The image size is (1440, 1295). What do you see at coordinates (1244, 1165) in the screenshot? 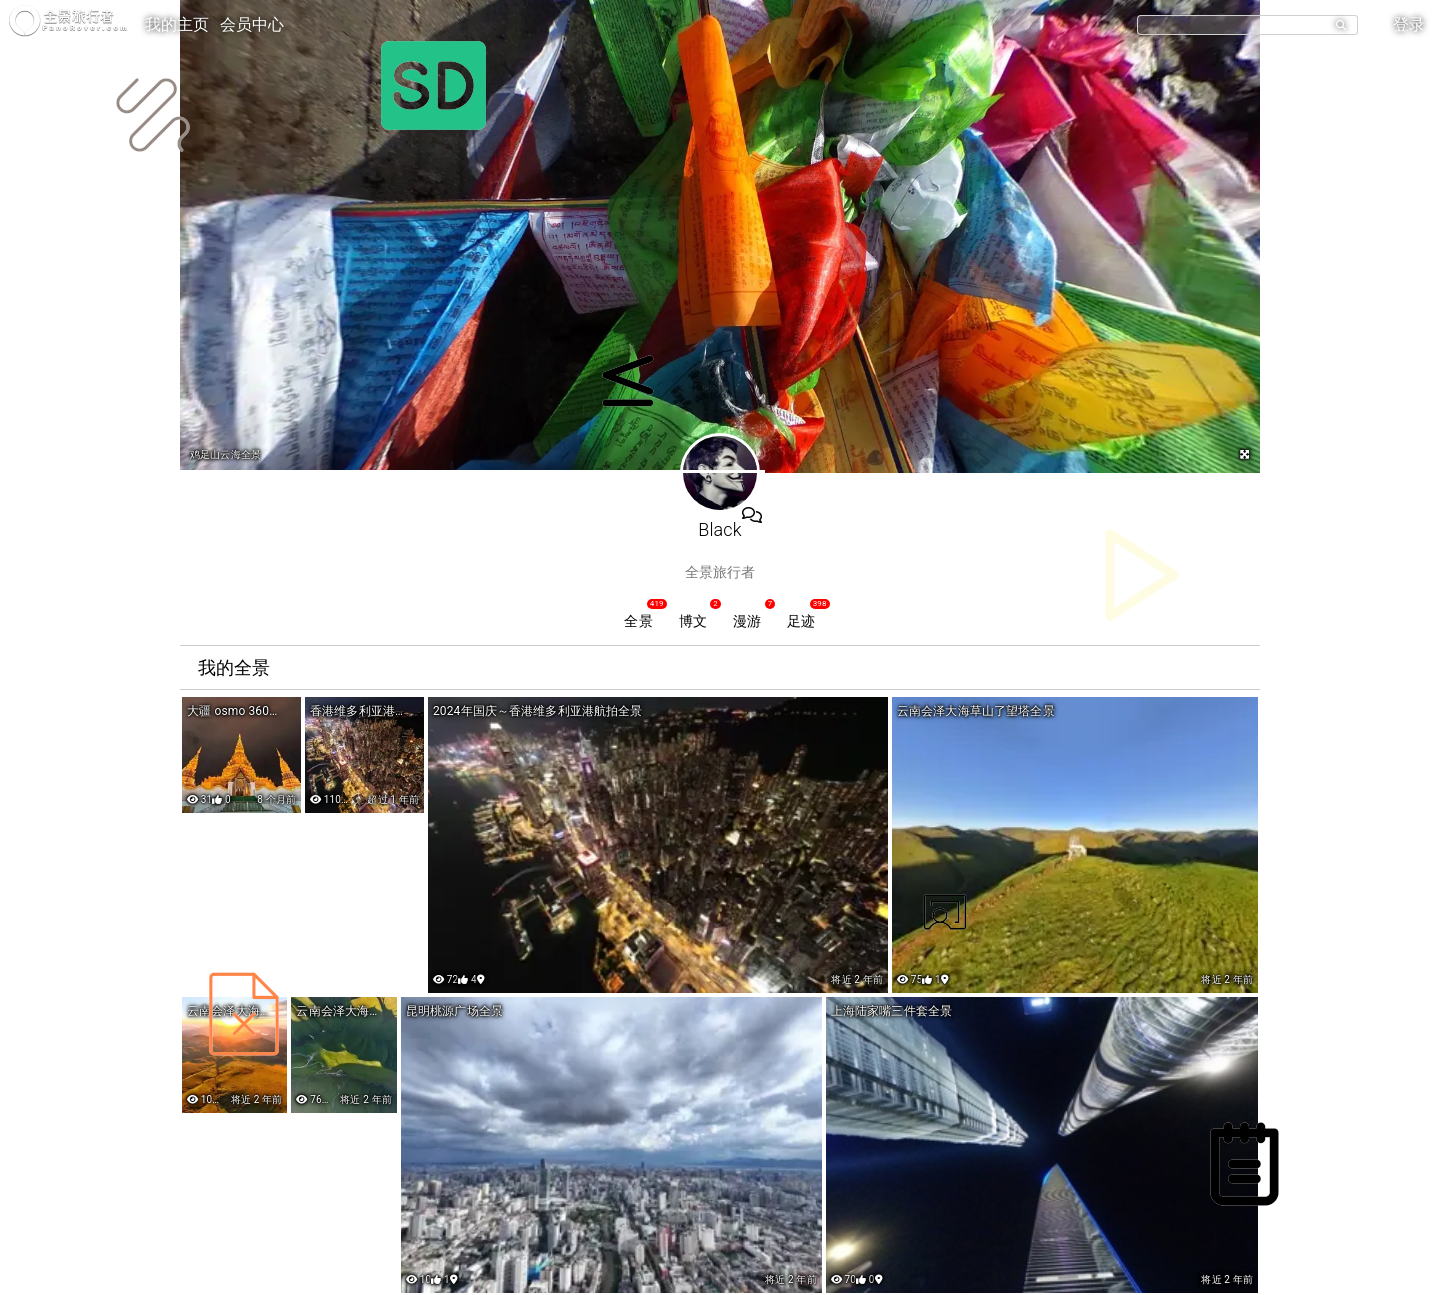
I see `open notepad or notes app` at bounding box center [1244, 1165].